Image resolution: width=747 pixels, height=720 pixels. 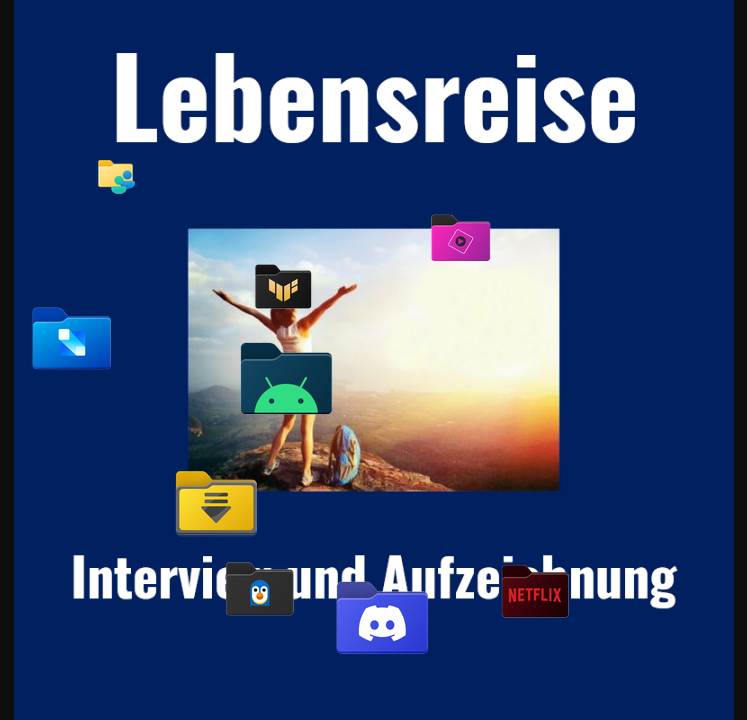 What do you see at coordinates (216, 505) in the screenshot?
I see `open your getgo download manager folder` at bounding box center [216, 505].